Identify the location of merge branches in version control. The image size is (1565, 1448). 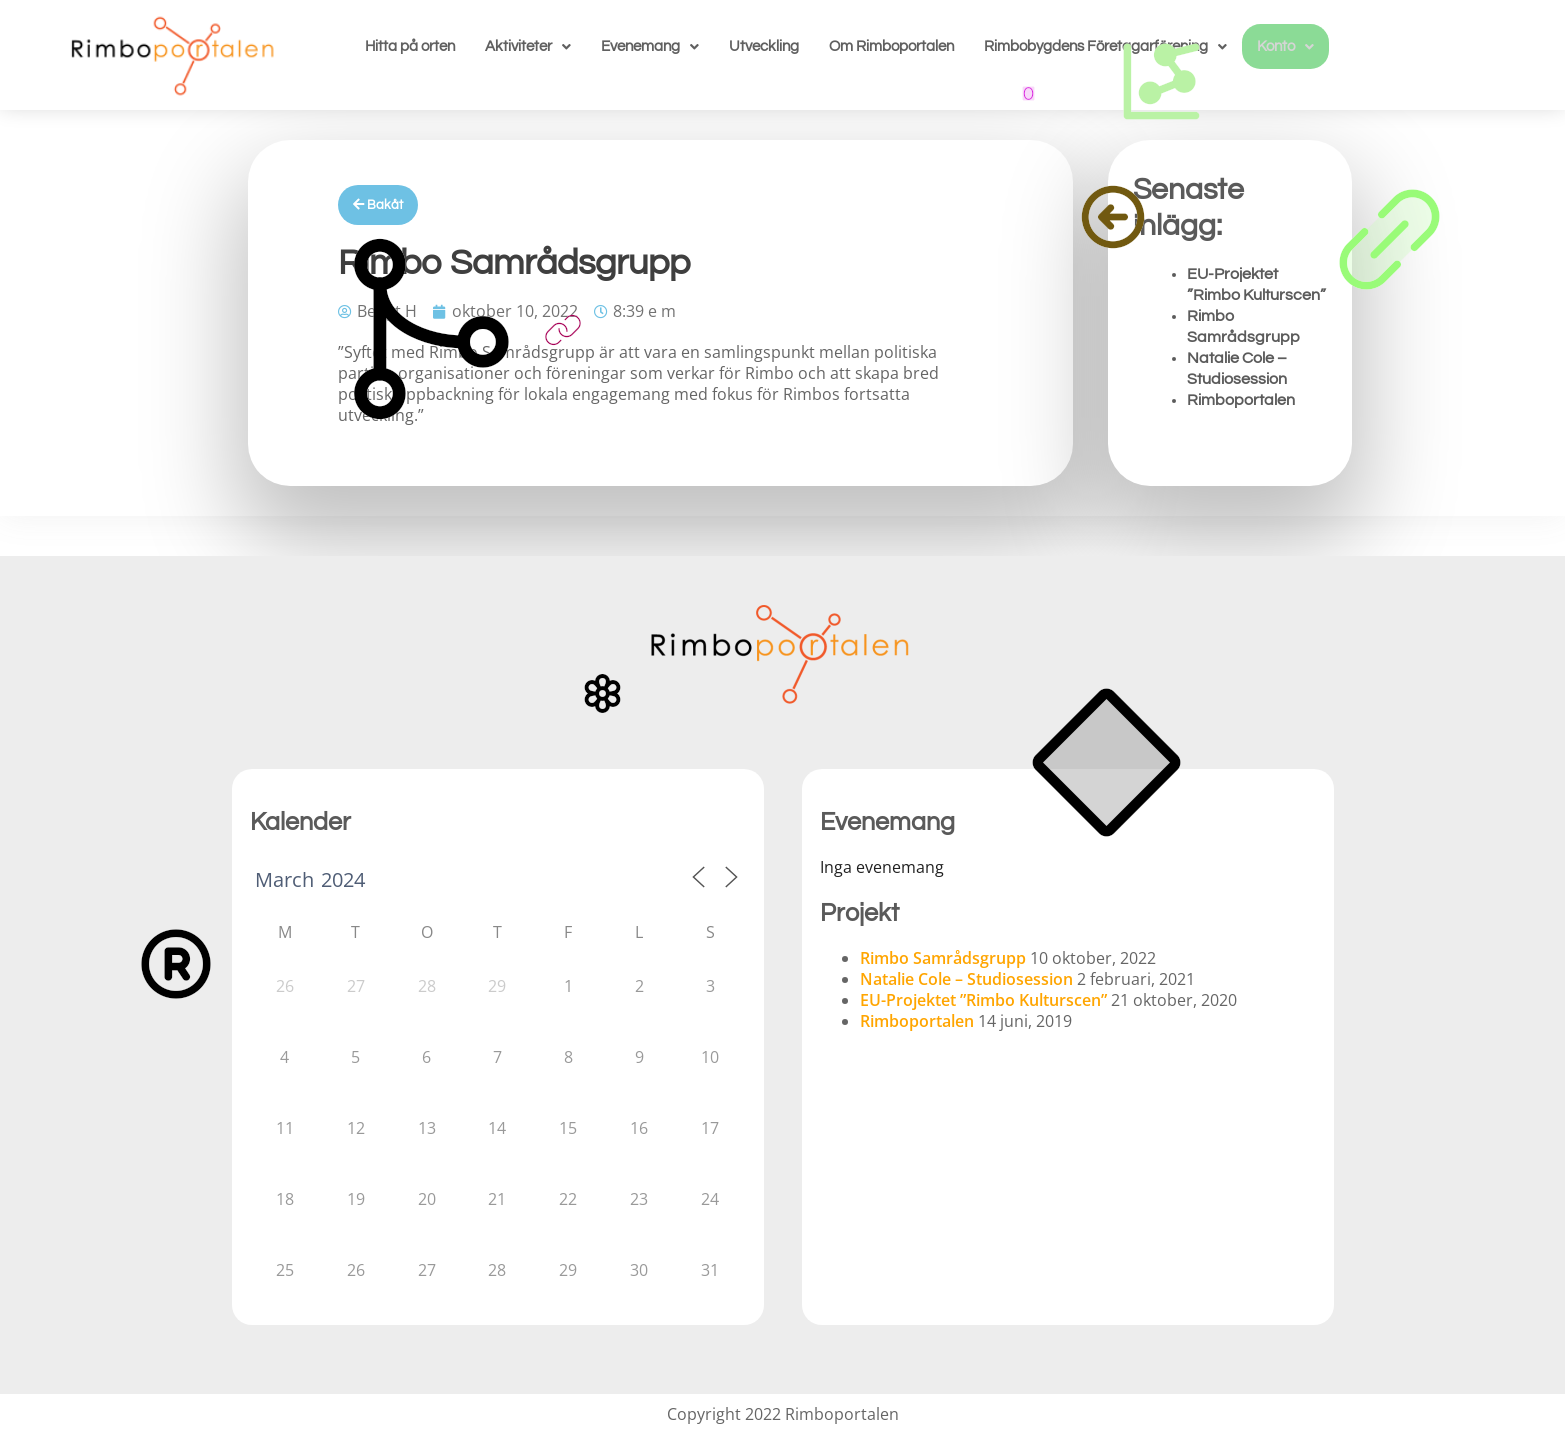
(431, 329).